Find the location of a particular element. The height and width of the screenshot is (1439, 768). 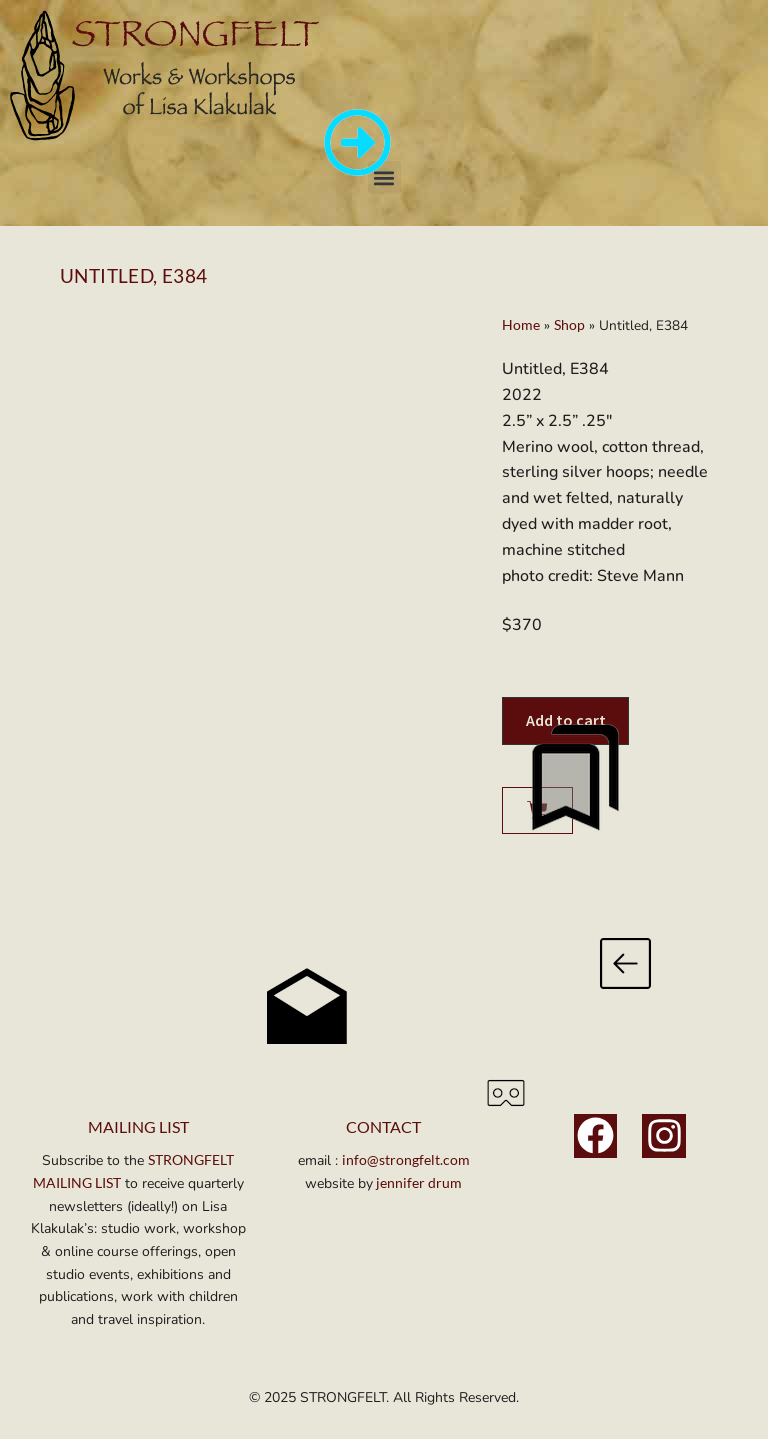

go back to previous screen is located at coordinates (625, 963).